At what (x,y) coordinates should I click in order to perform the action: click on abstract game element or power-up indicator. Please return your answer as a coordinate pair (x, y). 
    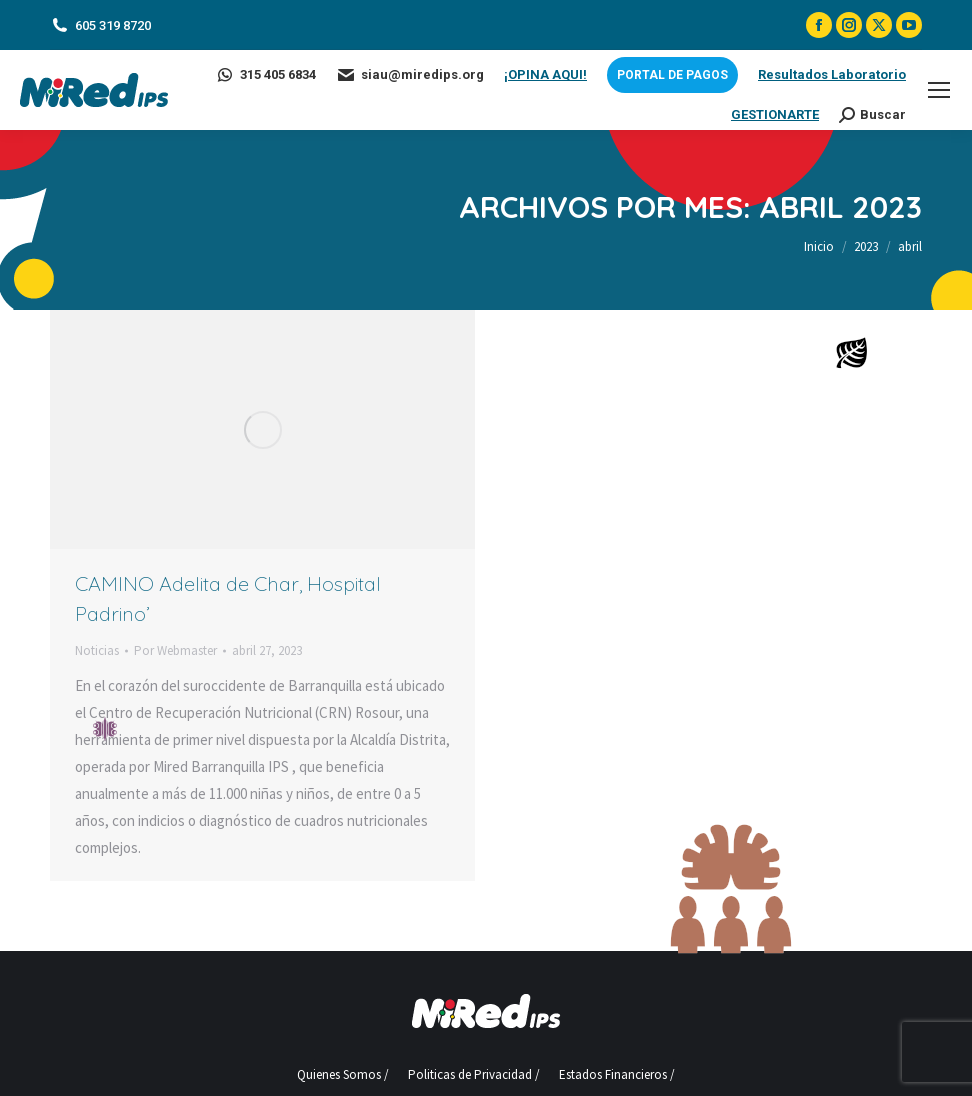
    Looking at the image, I should click on (105, 729).